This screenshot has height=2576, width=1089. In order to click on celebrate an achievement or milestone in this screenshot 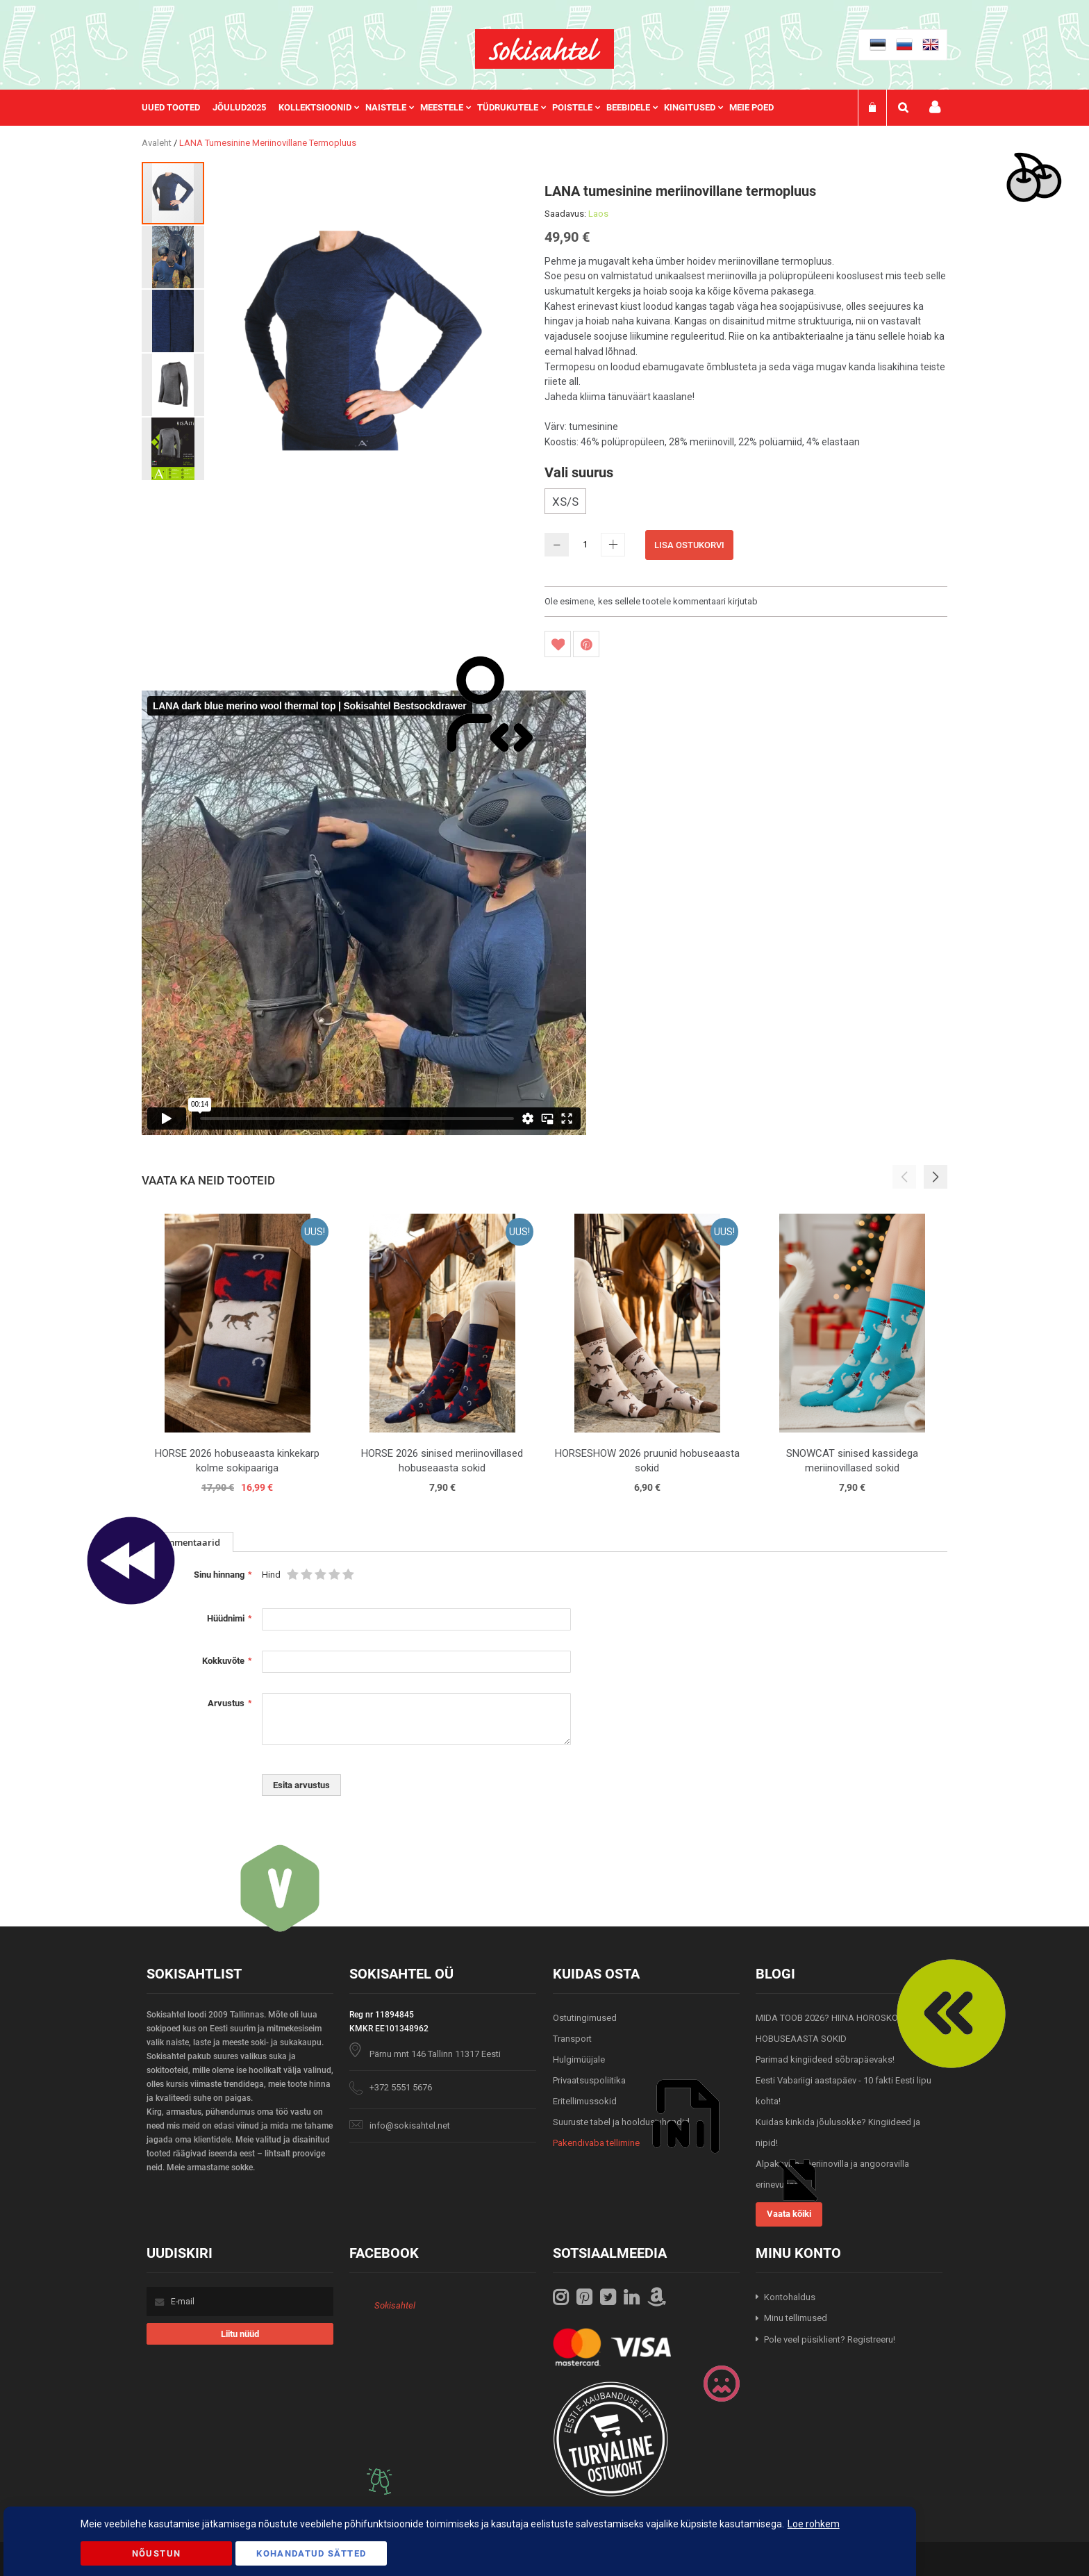, I will do `click(380, 2482)`.